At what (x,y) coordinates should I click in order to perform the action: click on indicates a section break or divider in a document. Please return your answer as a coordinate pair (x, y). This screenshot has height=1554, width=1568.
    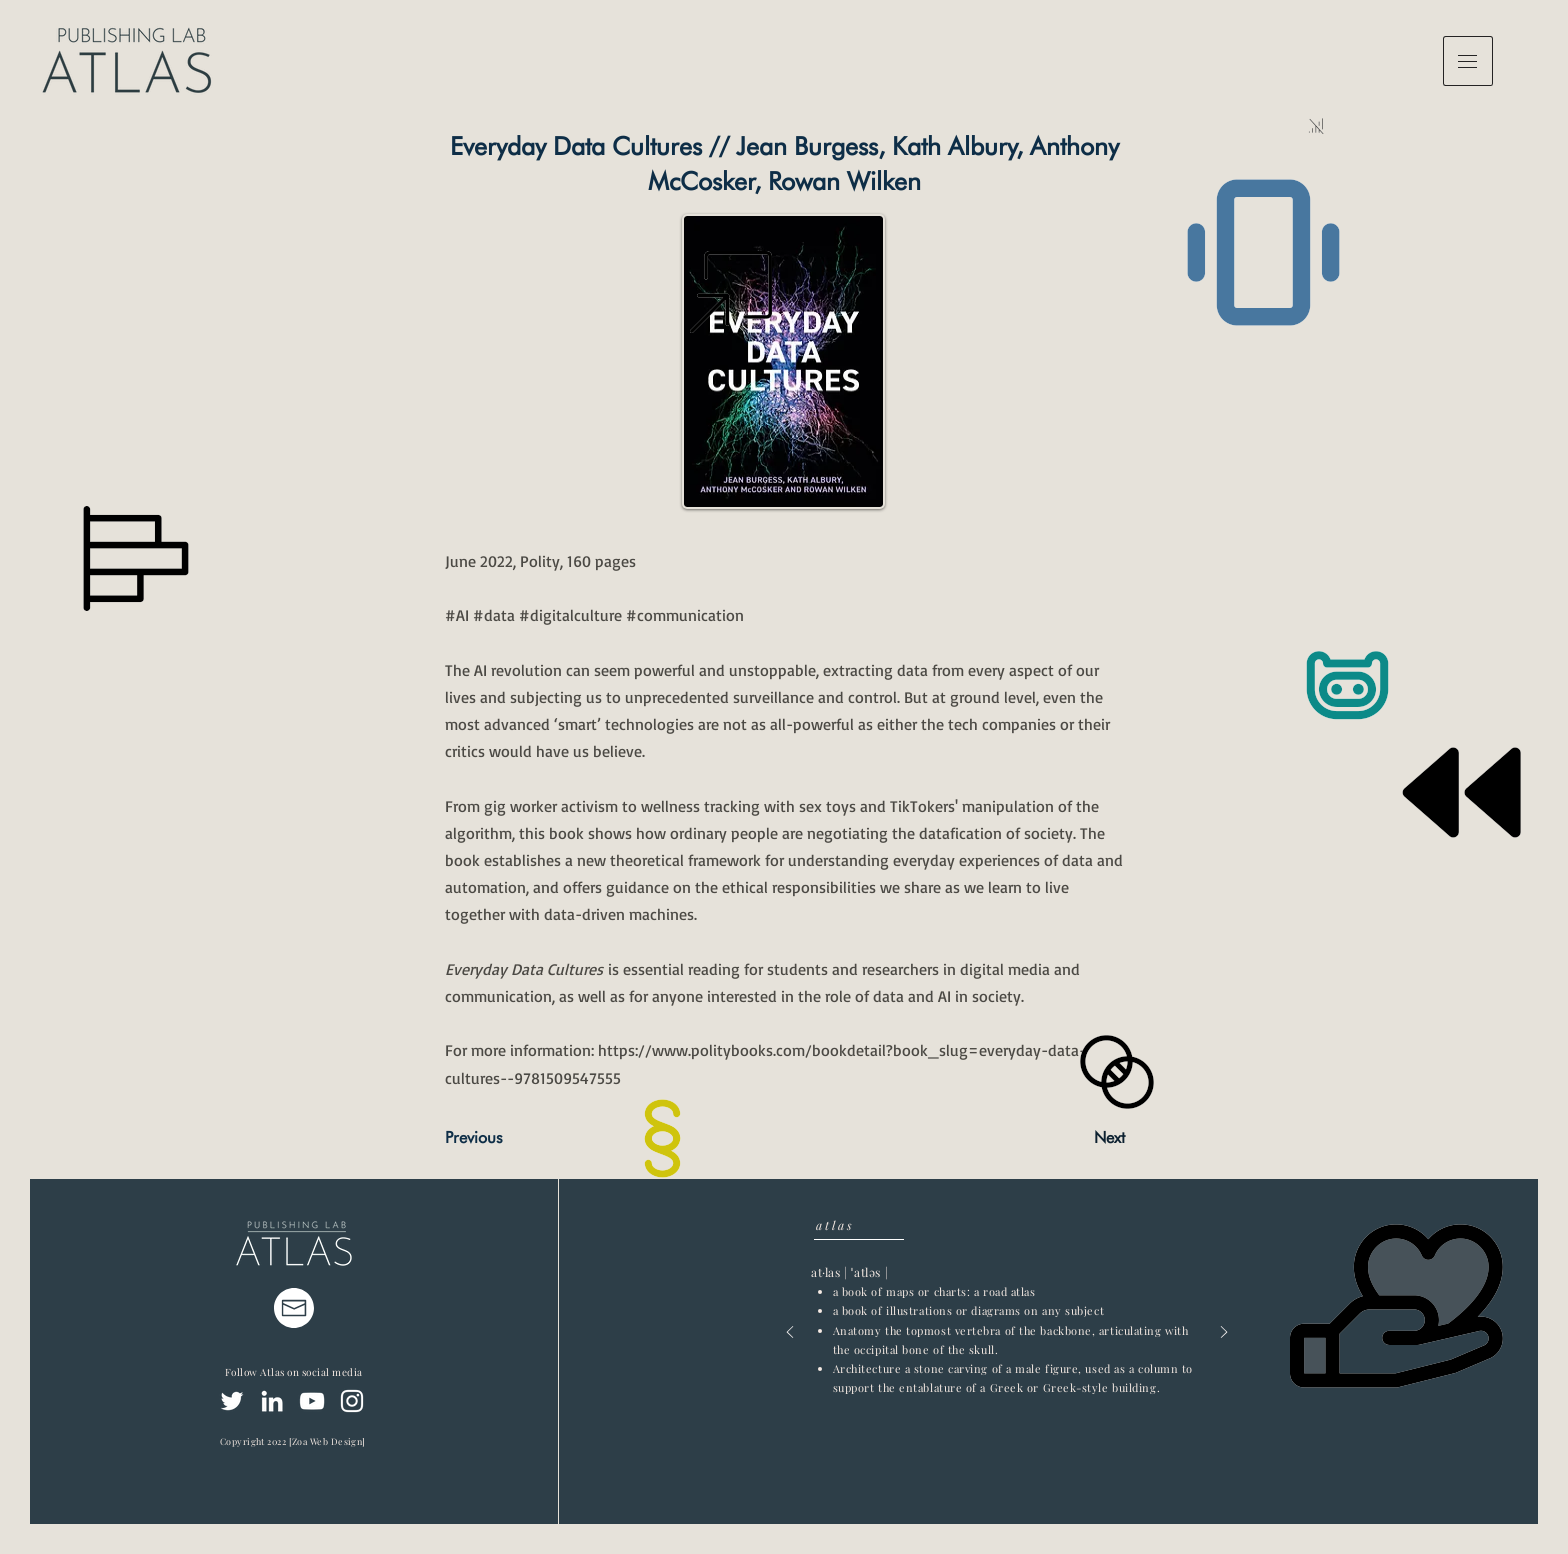
    Looking at the image, I should click on (662, 1138).